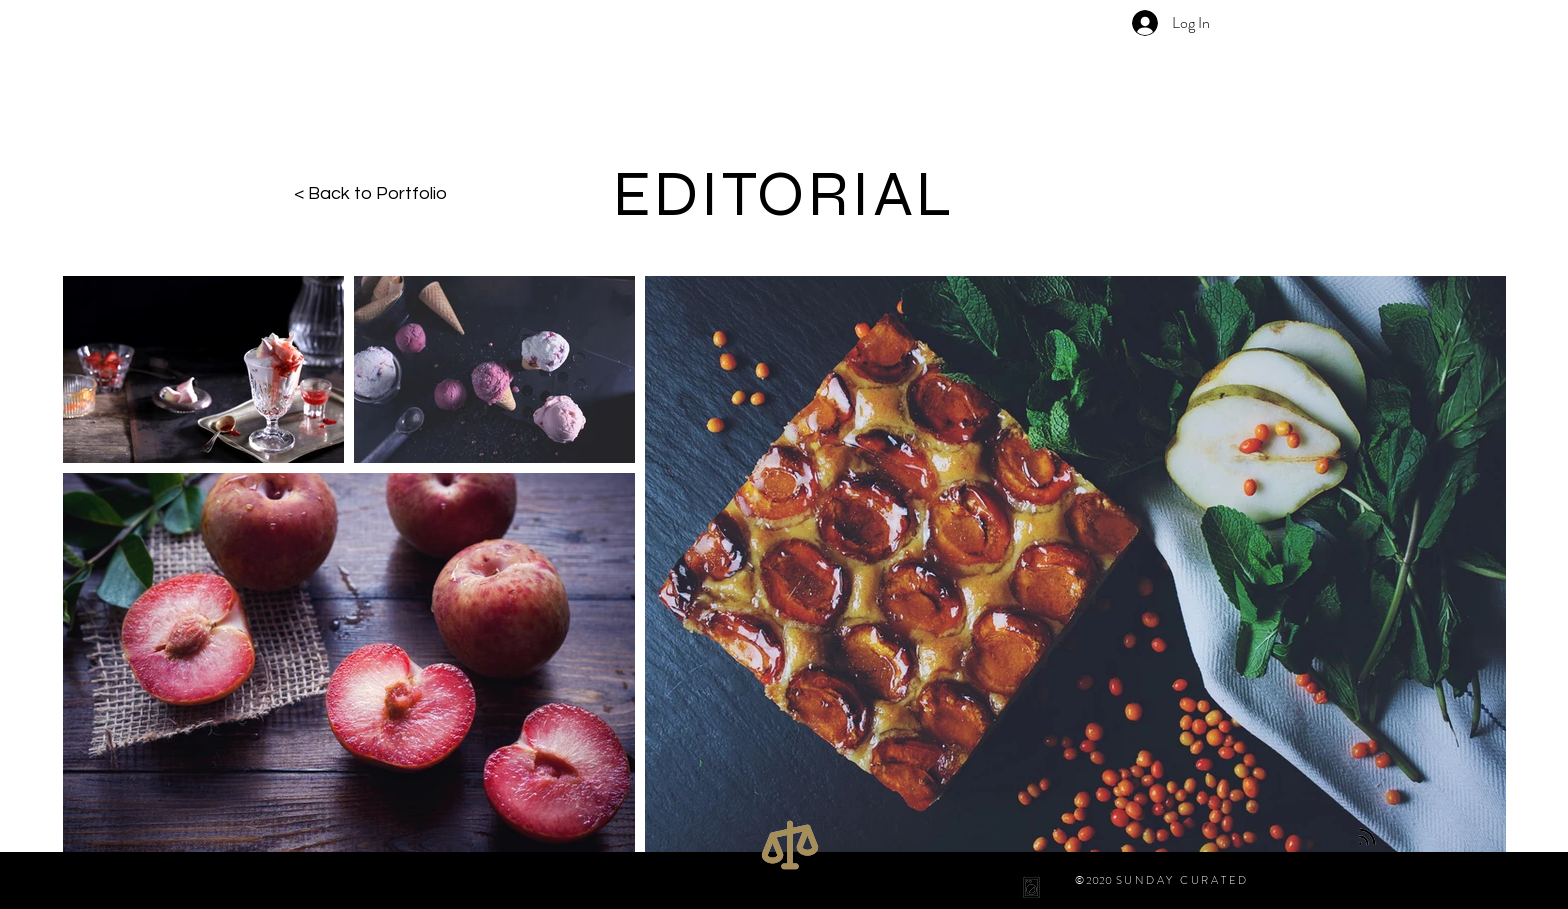 The width and height of the screenshot is (1568, 909). What do you see at coordinates (790, 845) in the screenshot?
I see `access legal terms or policies` at bounding box center [790, 845].